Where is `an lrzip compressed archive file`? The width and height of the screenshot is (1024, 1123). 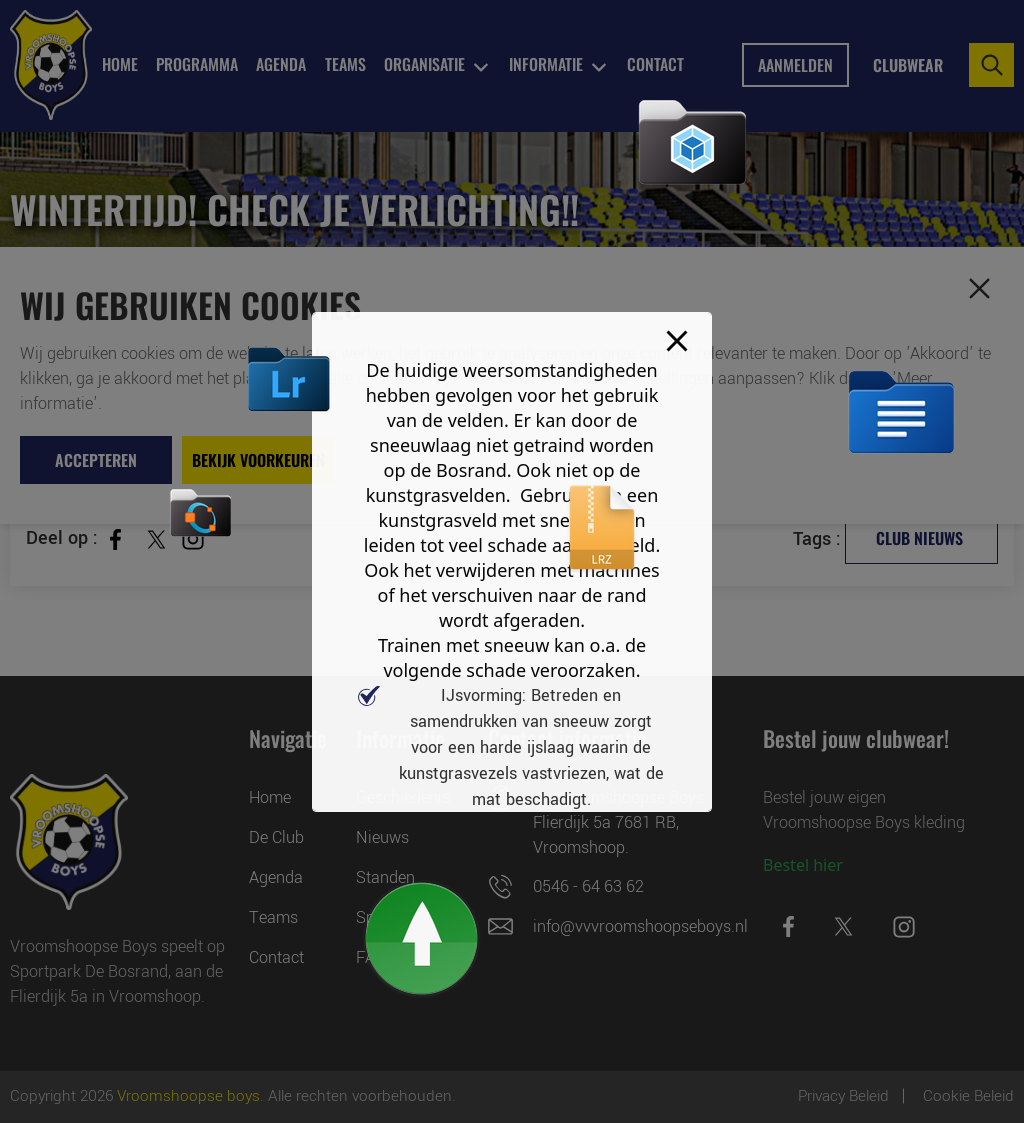 an lrzip compressed archive file is located at coordinates (602, 529).